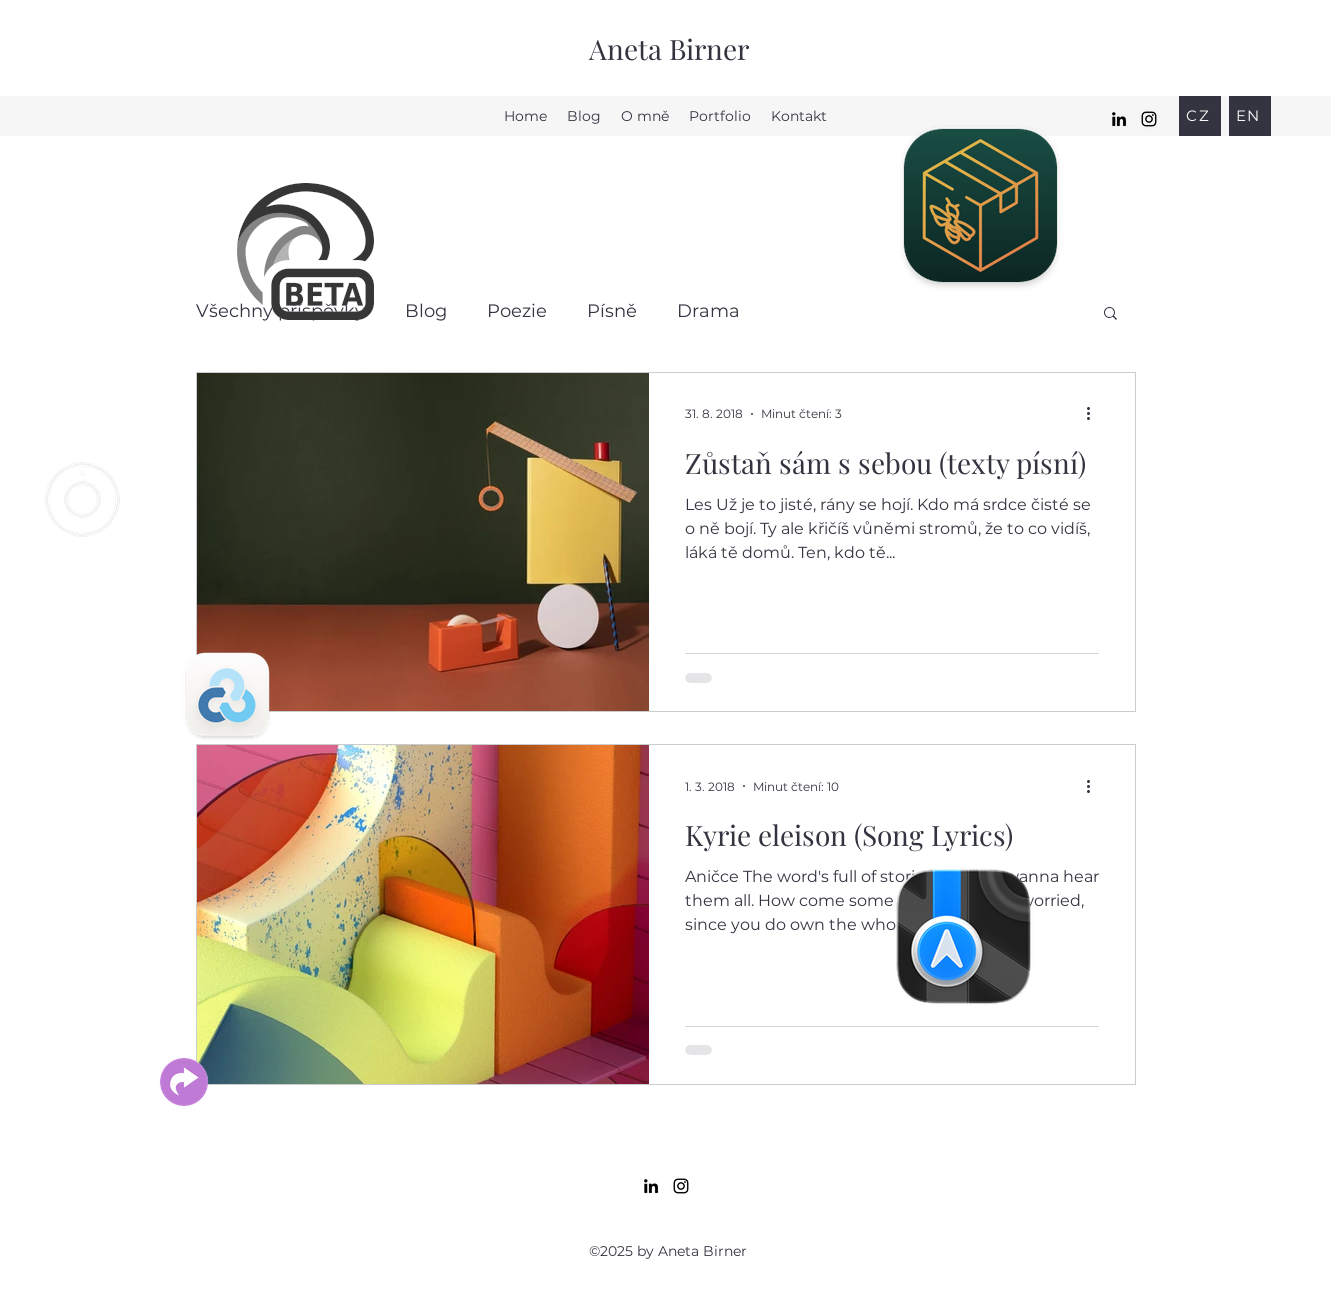 Image resolution: width=1331 pixels, height=1296 pixels. I want to click on open microsoft edge beta browser, so click(305, 251).